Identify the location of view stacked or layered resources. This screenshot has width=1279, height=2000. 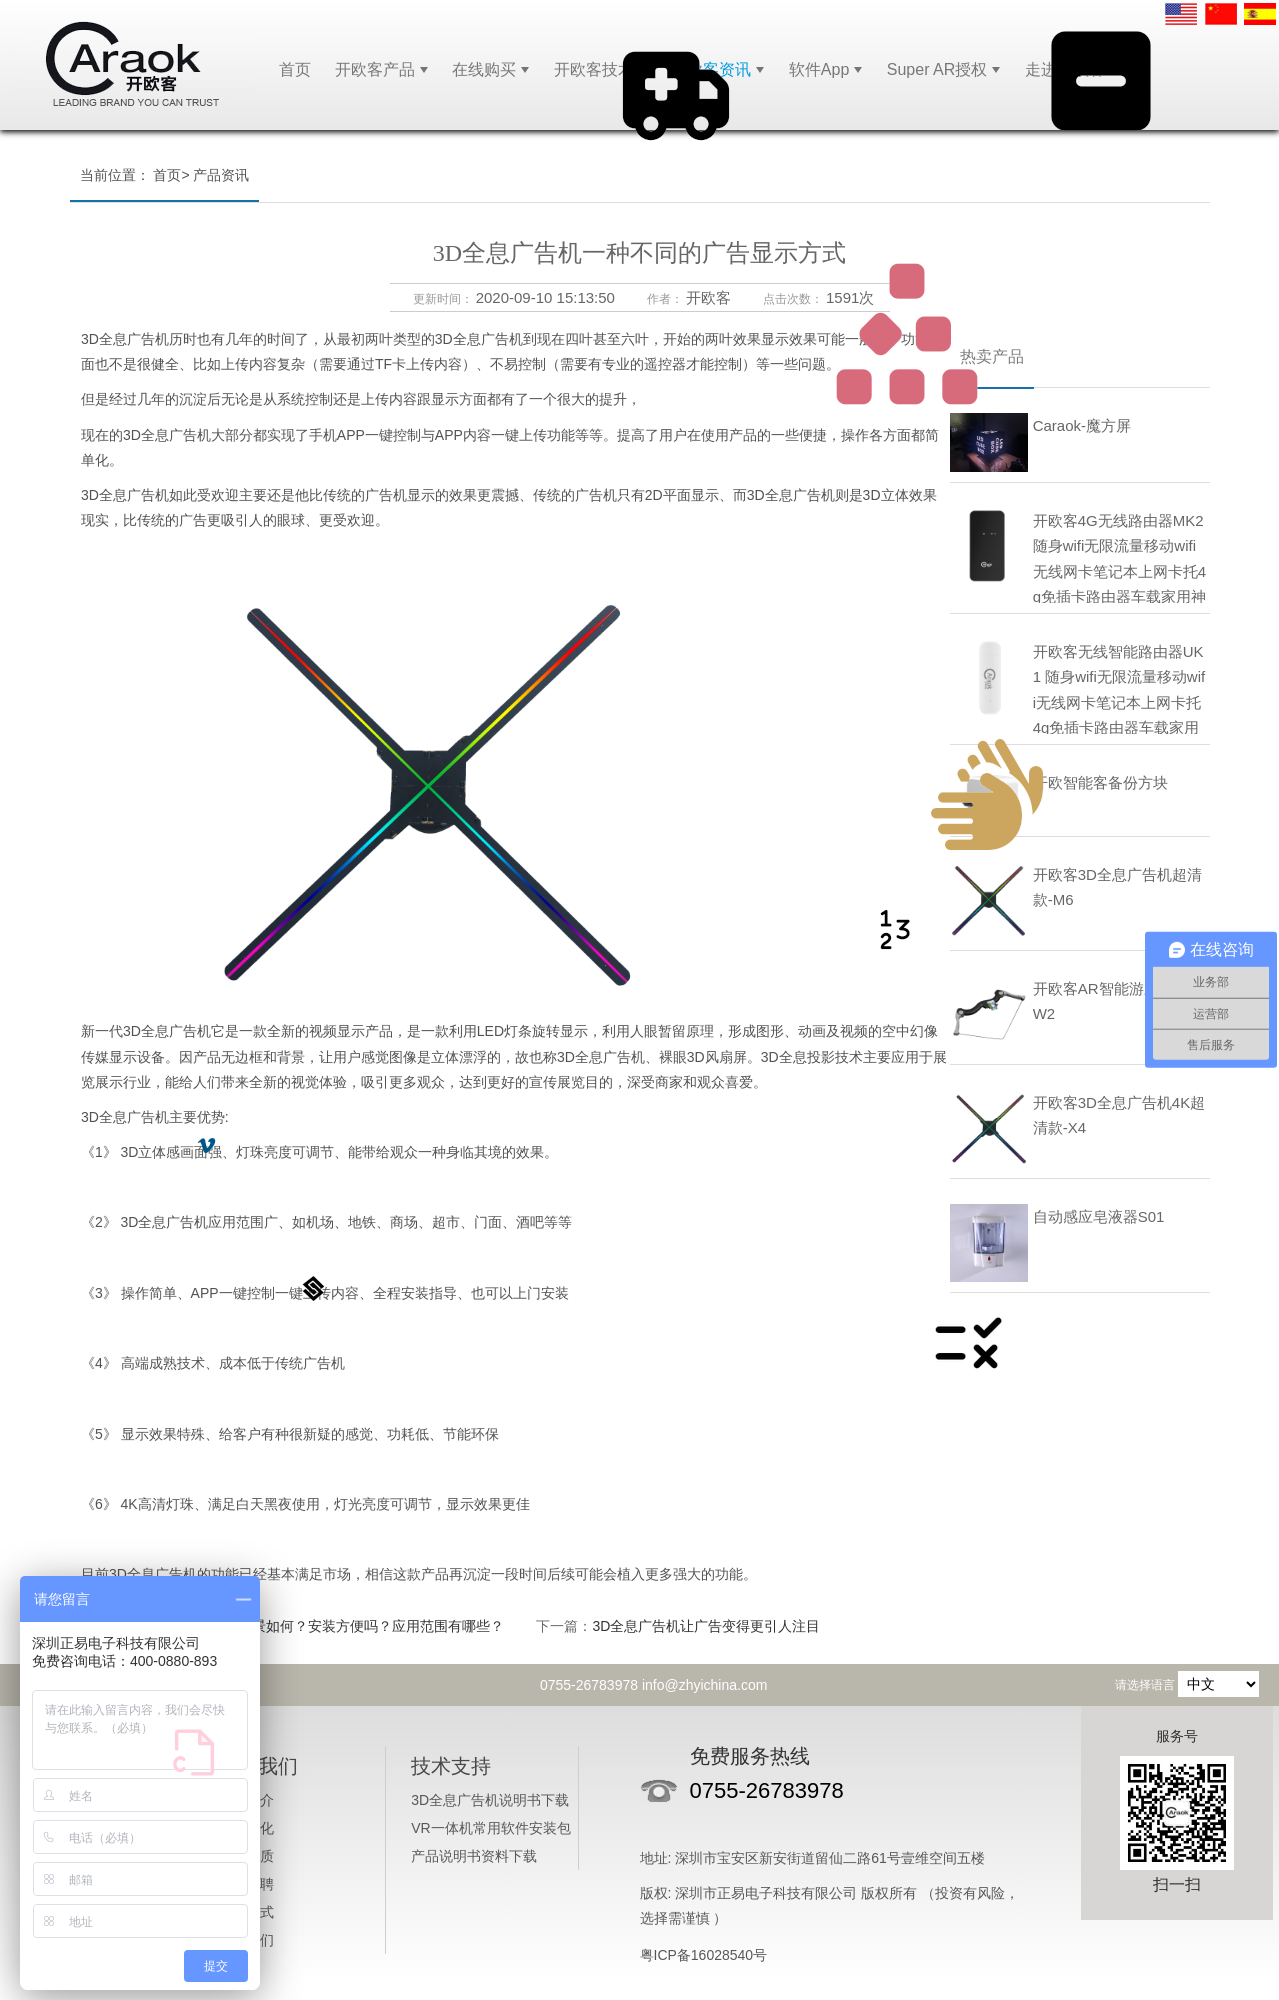
(907, 334).